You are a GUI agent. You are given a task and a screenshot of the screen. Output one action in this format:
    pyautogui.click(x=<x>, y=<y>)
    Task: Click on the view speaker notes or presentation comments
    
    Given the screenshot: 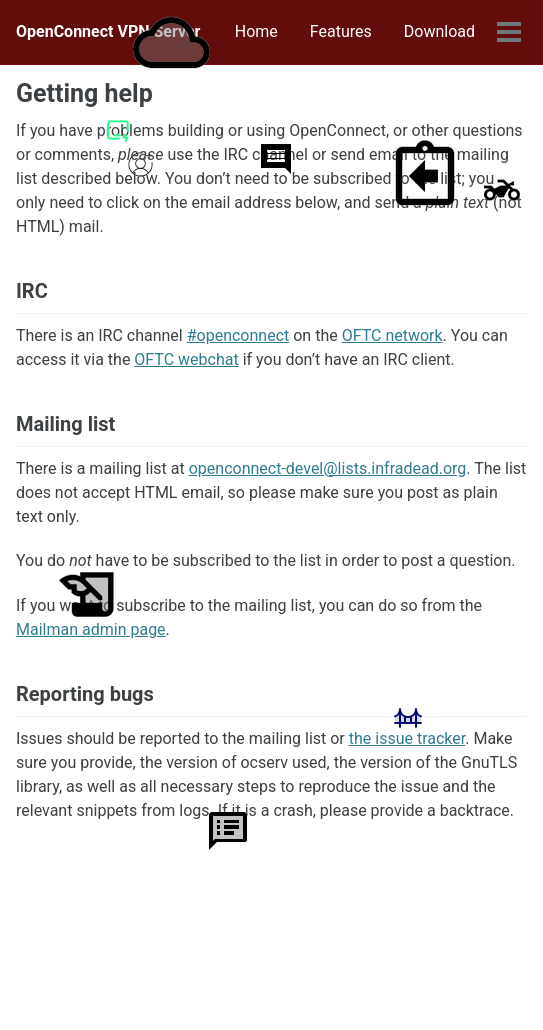 What is the action you would take?
    pyautogui.click(x=228, y=831)
    